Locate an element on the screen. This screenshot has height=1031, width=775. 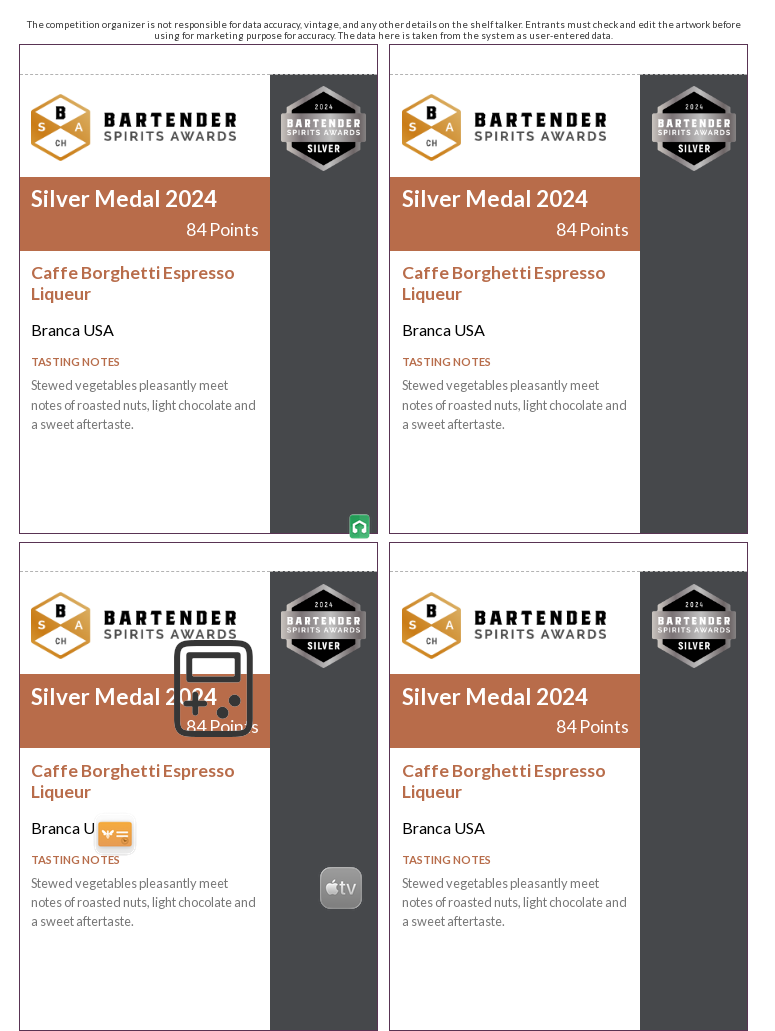
open the games app is located at coordinates (216, 688).